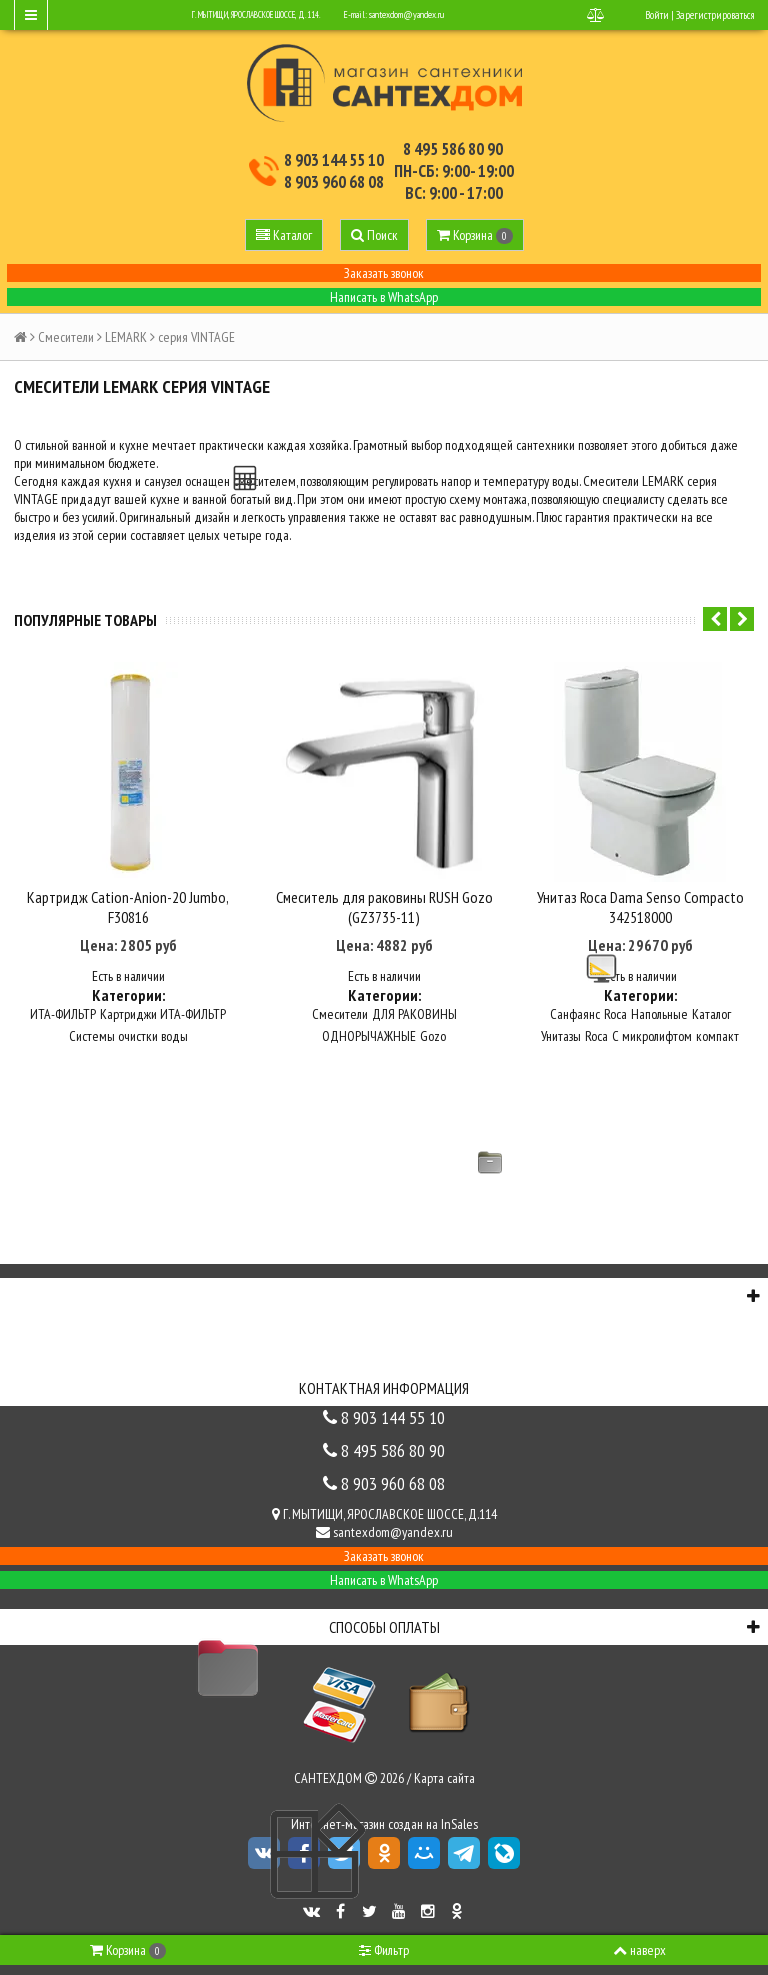 The width and height of the screenshot is (768, 1975). Describe the element at coordinates (601, 968) in the screenshot. I see `access display settings and screen configuration` at that location.